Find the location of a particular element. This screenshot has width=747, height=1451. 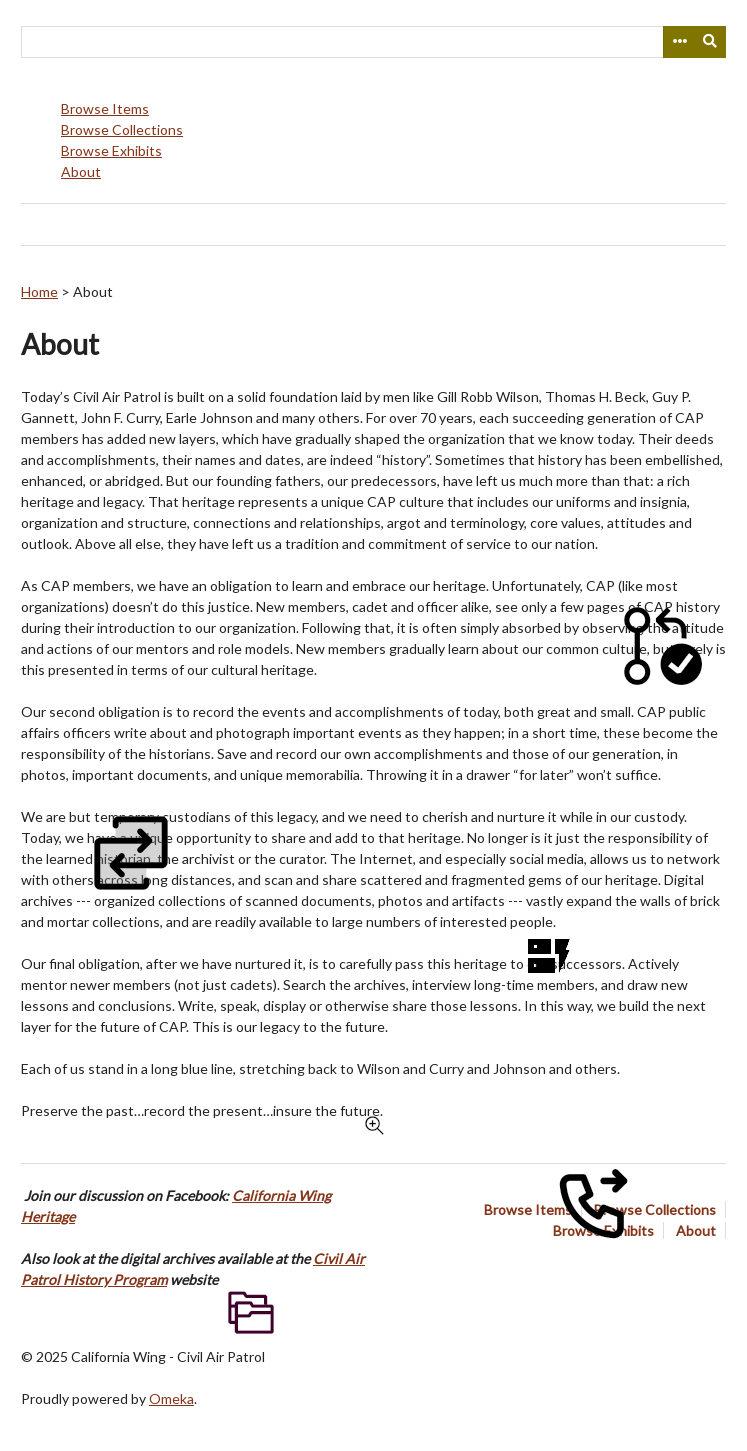

indicates a merged or completed pull request is located at coordinates (660, 643).